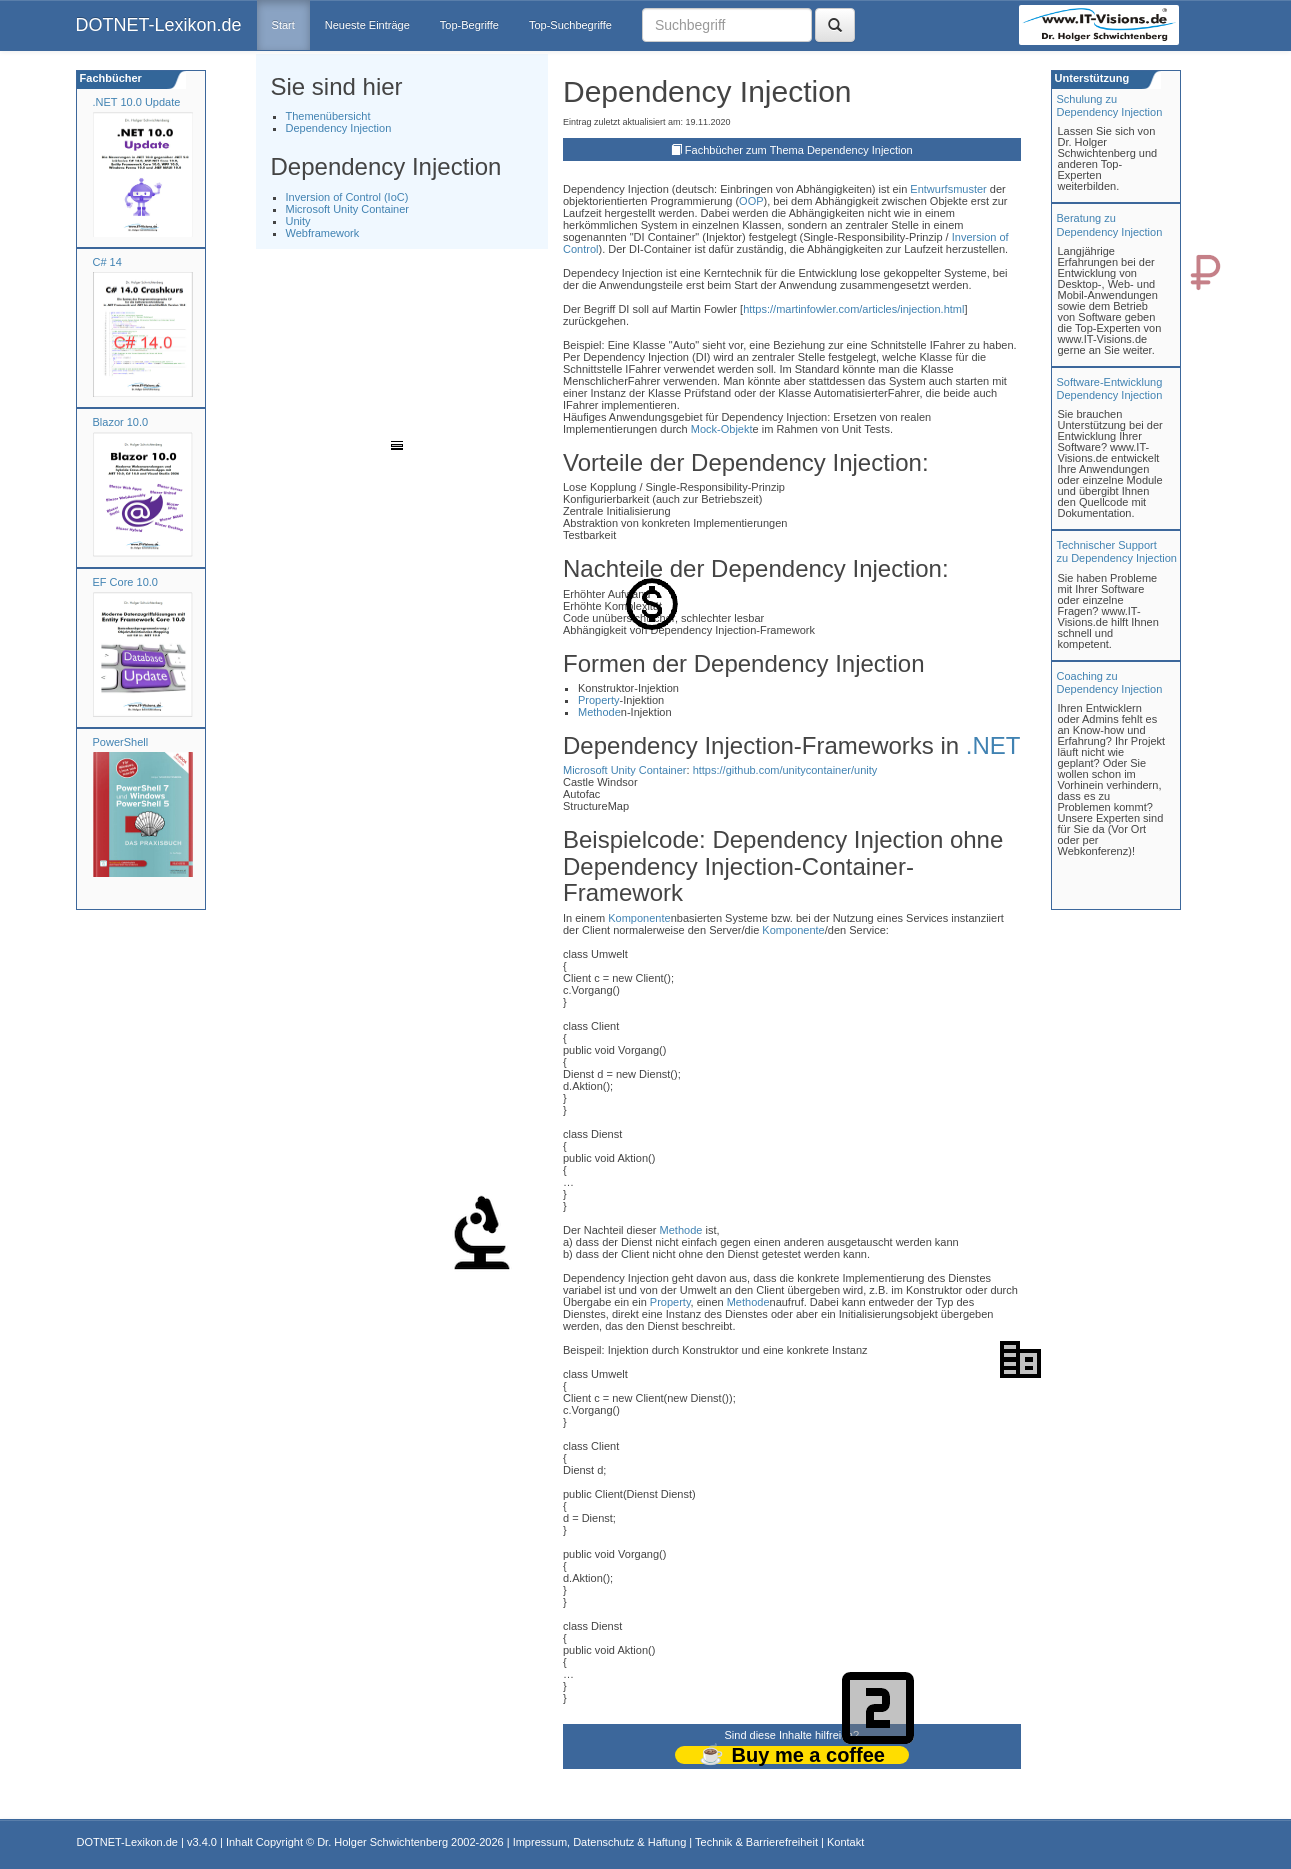 This screenshot has height=1869, width=1291. I want to click on indicates russian ruble currency, so click(1205, 272).